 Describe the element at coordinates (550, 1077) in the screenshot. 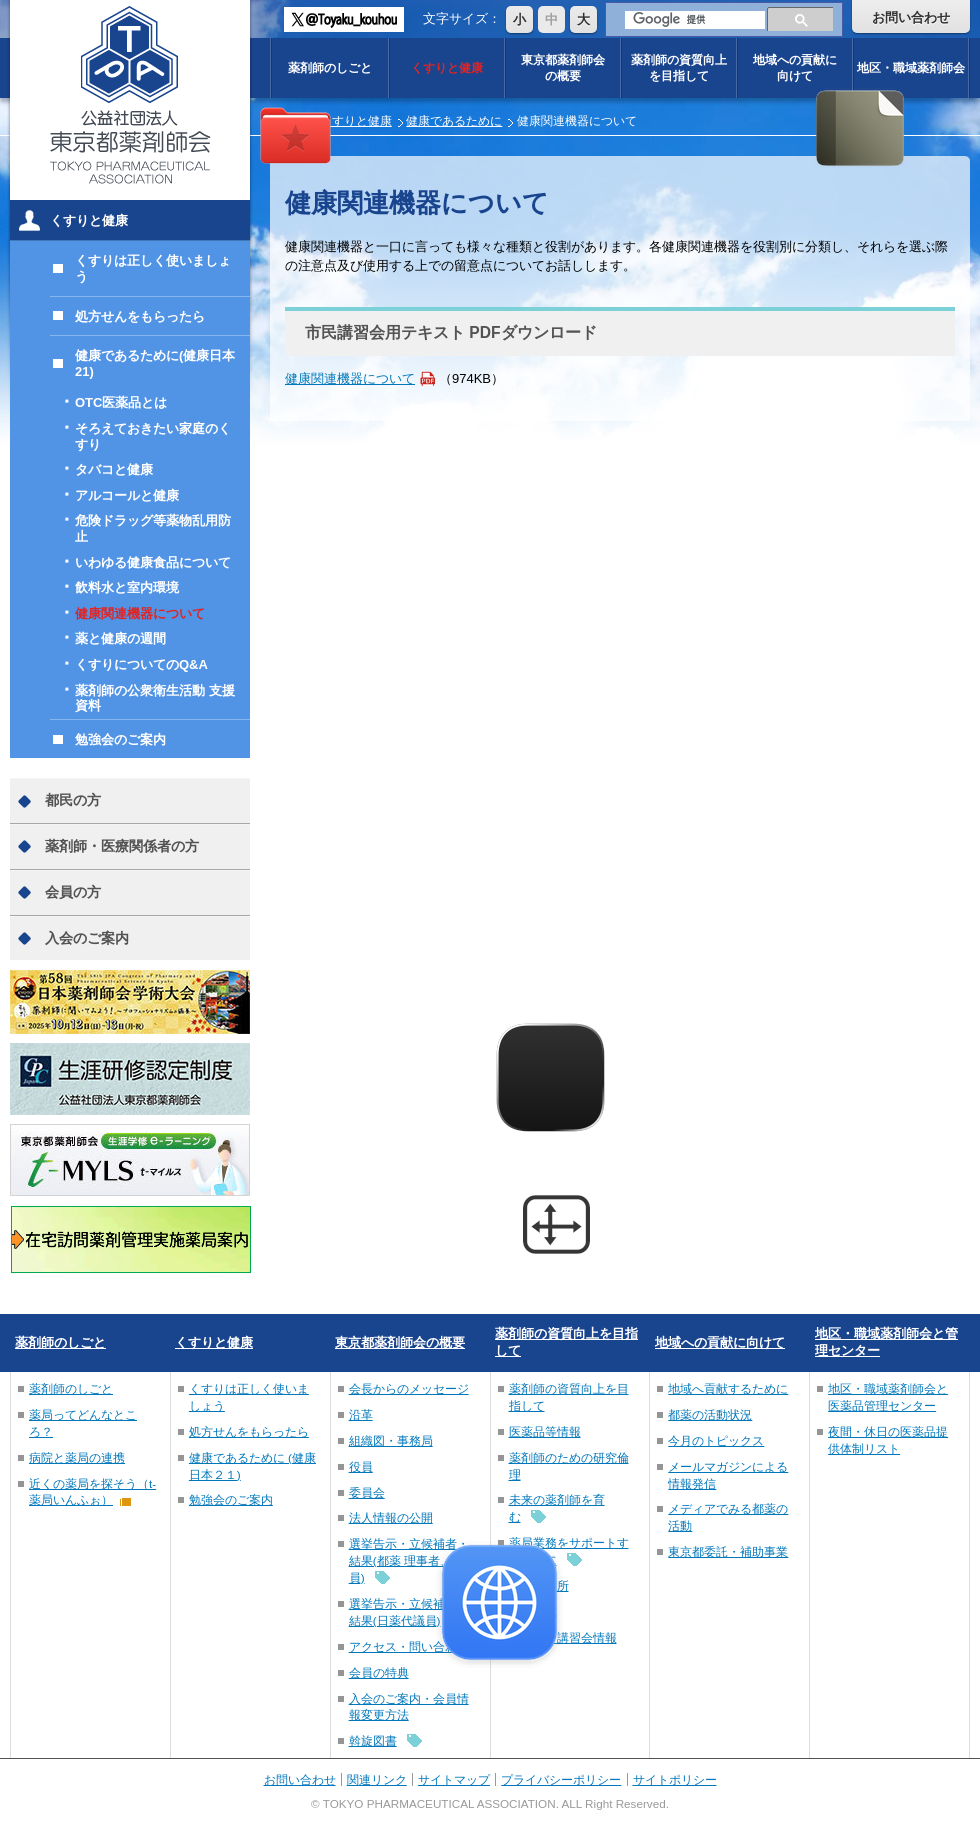

I see `blank app icon template for customization` at that location.